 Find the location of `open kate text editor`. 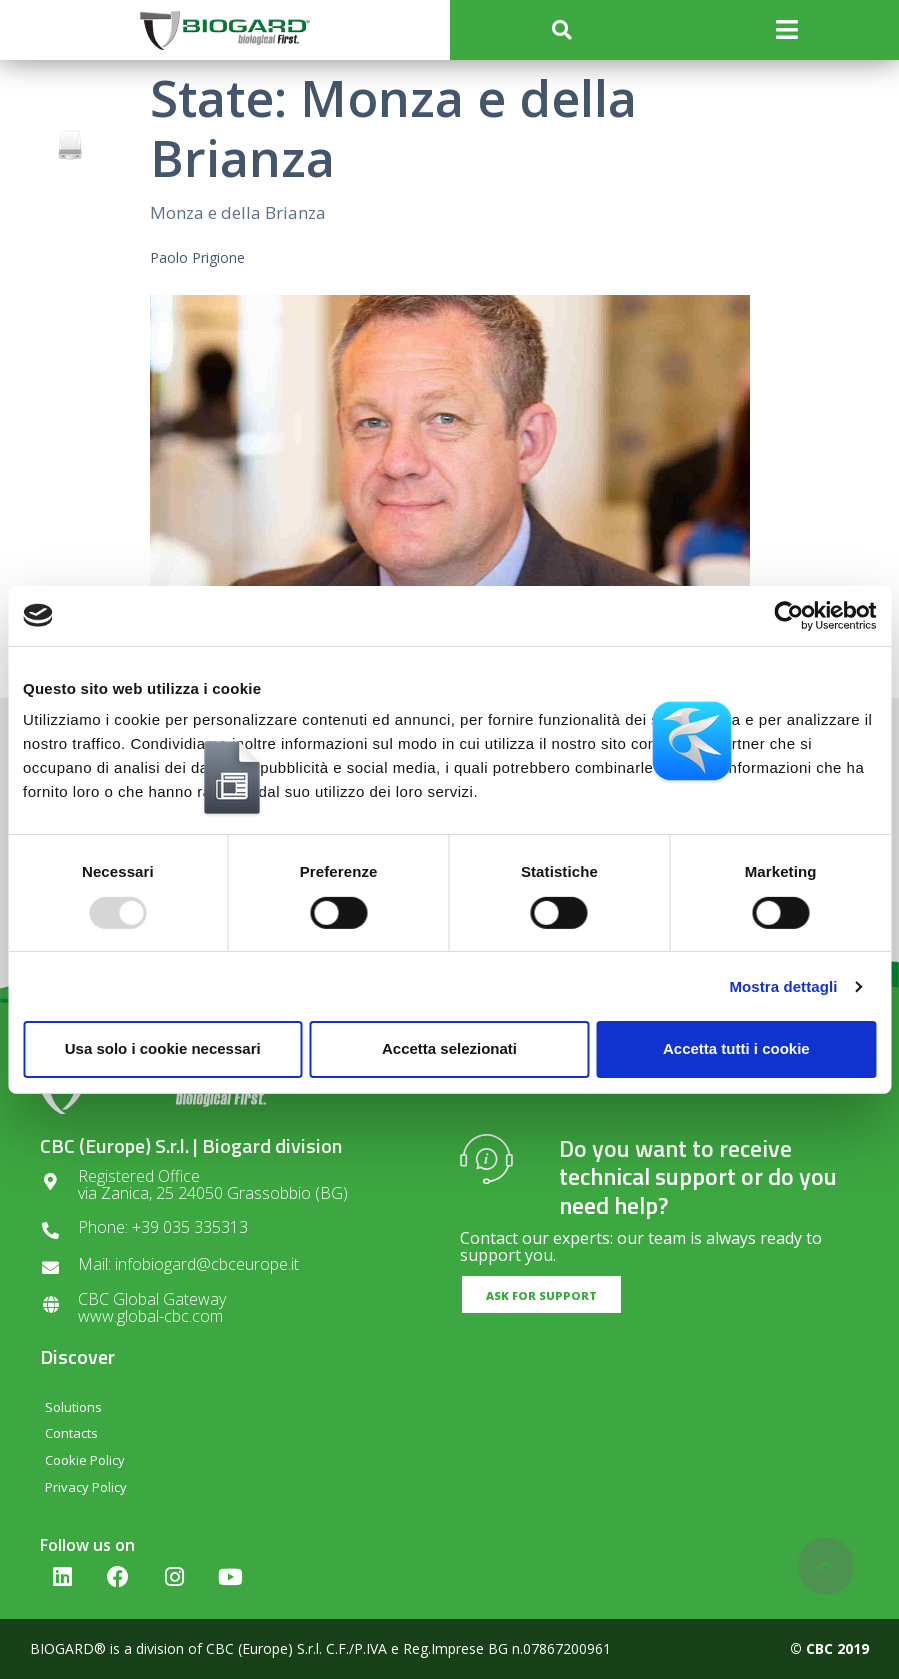

open kate text editor is located at coordinates (692, 741).